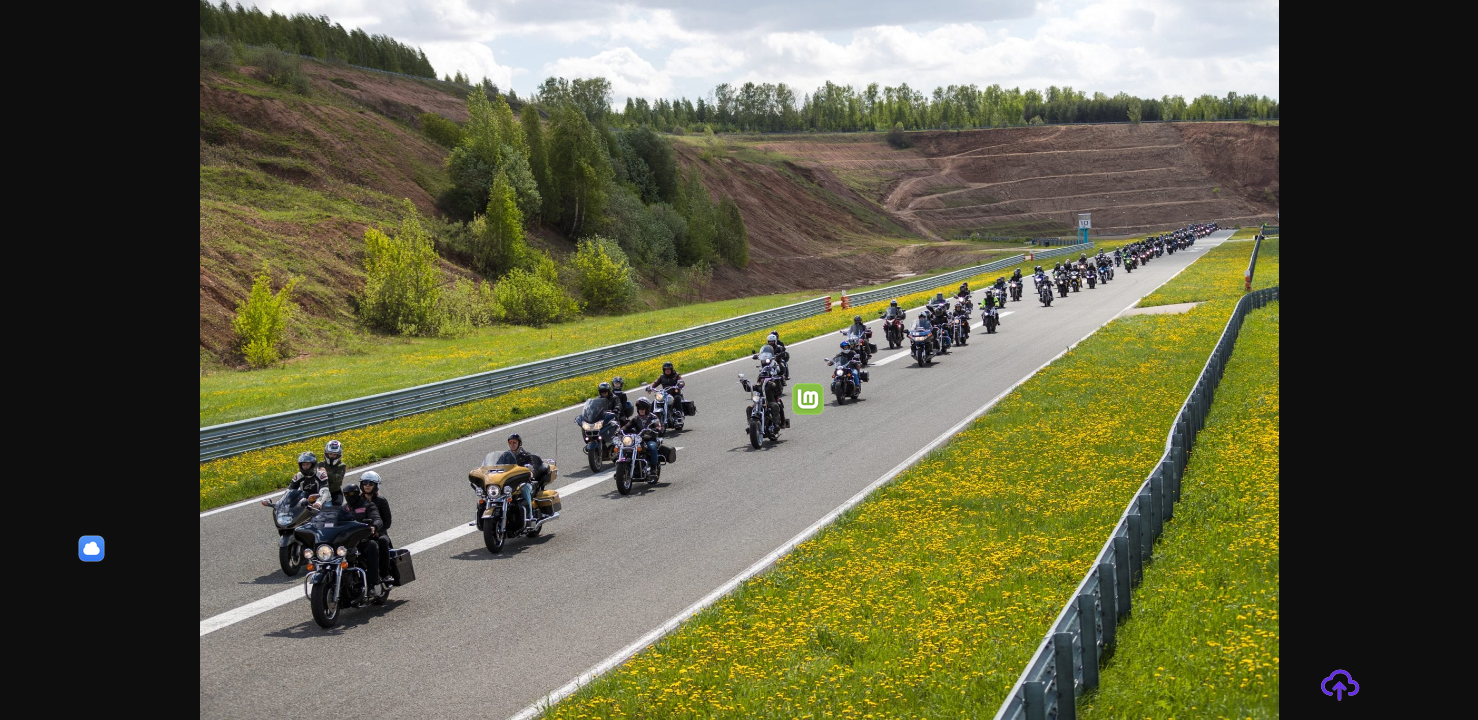  What do you see at coordinates (808, 399) in the screenshot?
I see `open linux mint application` at bounding box center [808, 399].